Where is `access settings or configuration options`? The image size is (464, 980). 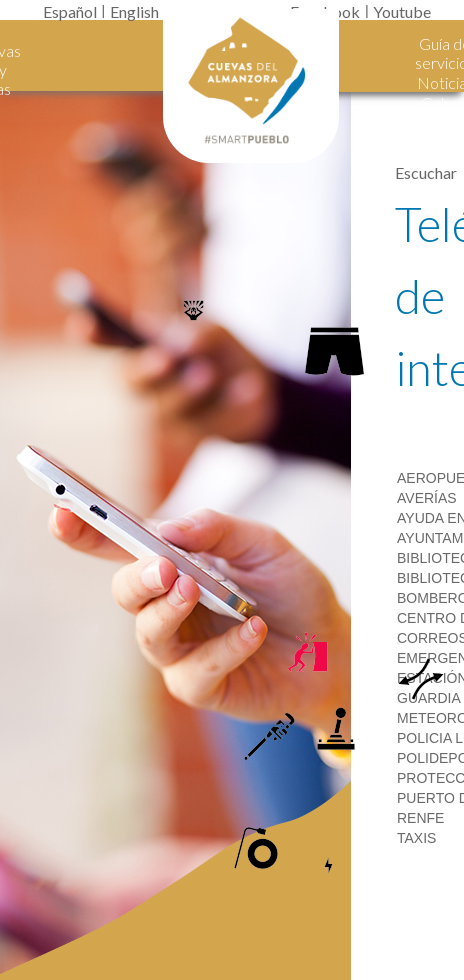
access settings or configuration options is located at coordinates (269, 736).